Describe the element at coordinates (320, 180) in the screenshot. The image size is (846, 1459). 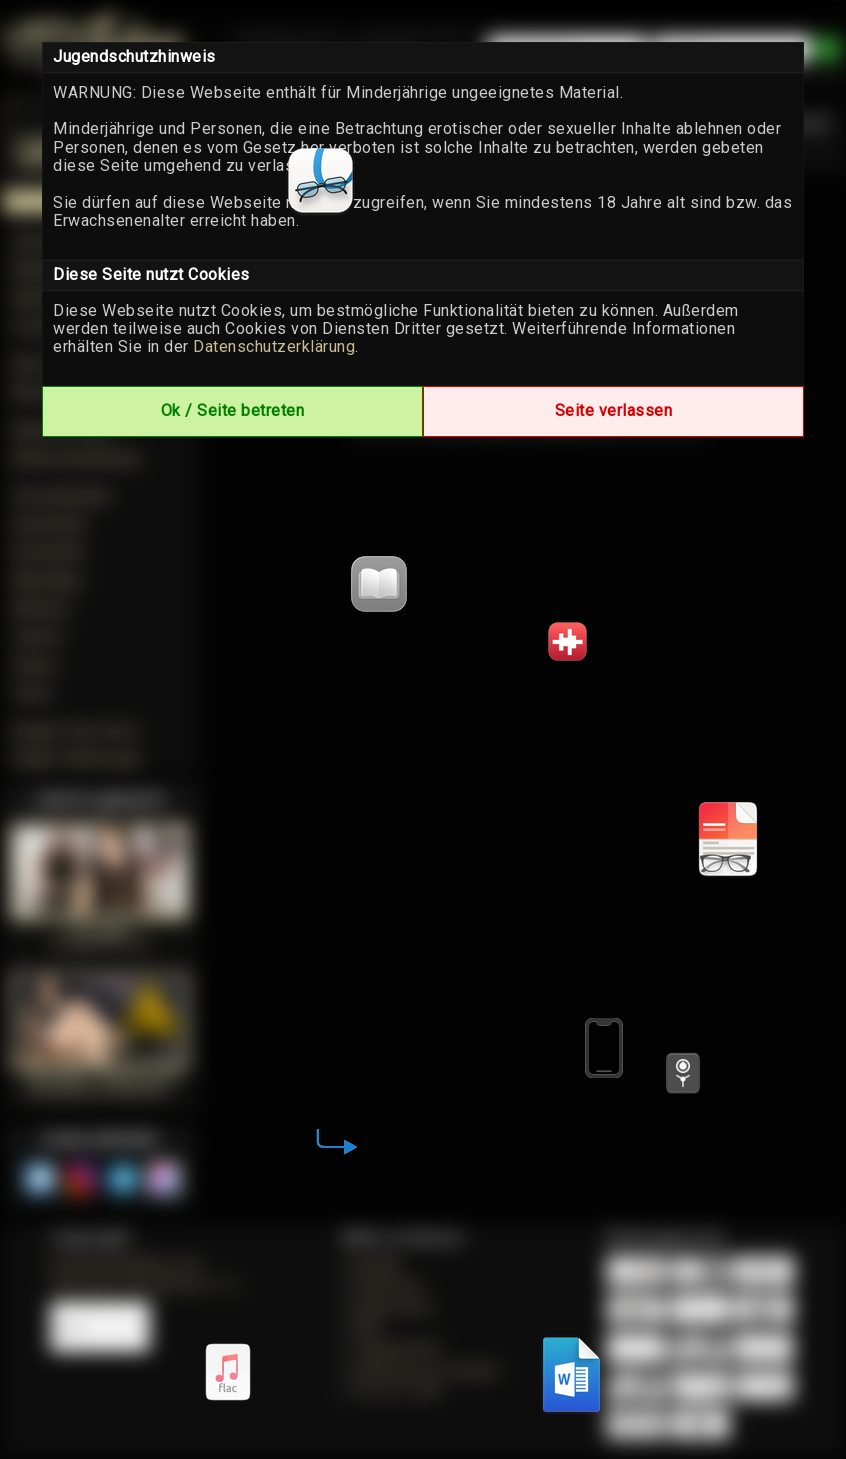
I see `open okular document viewer` at that location.